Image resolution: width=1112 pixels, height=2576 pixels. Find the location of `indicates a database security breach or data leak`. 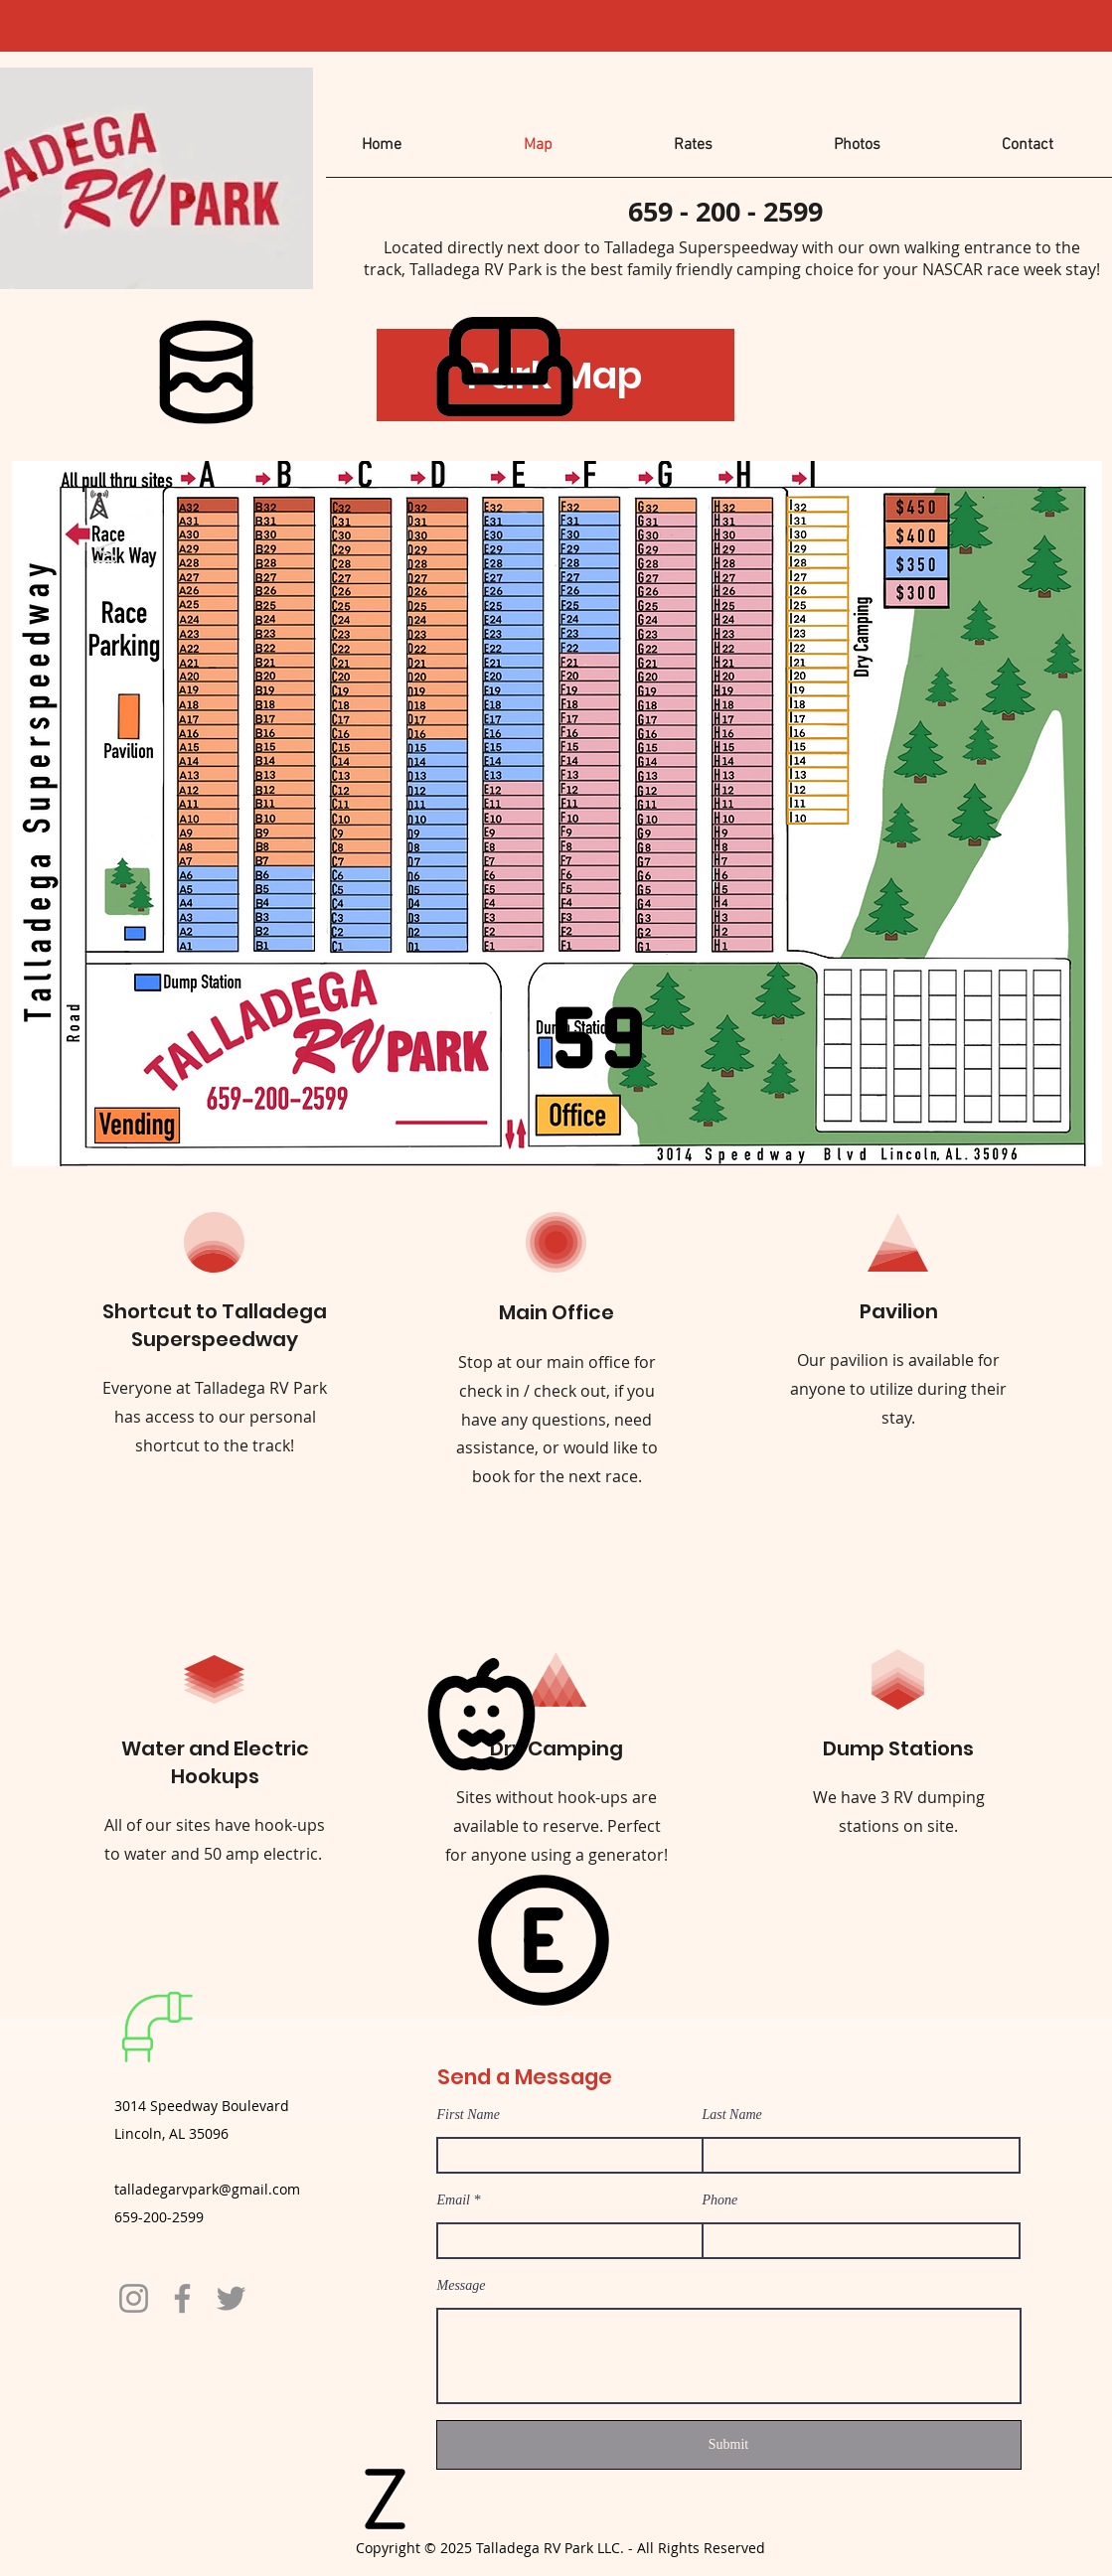

indicates a database security breach or data leak is located at coordinates (206, 372).